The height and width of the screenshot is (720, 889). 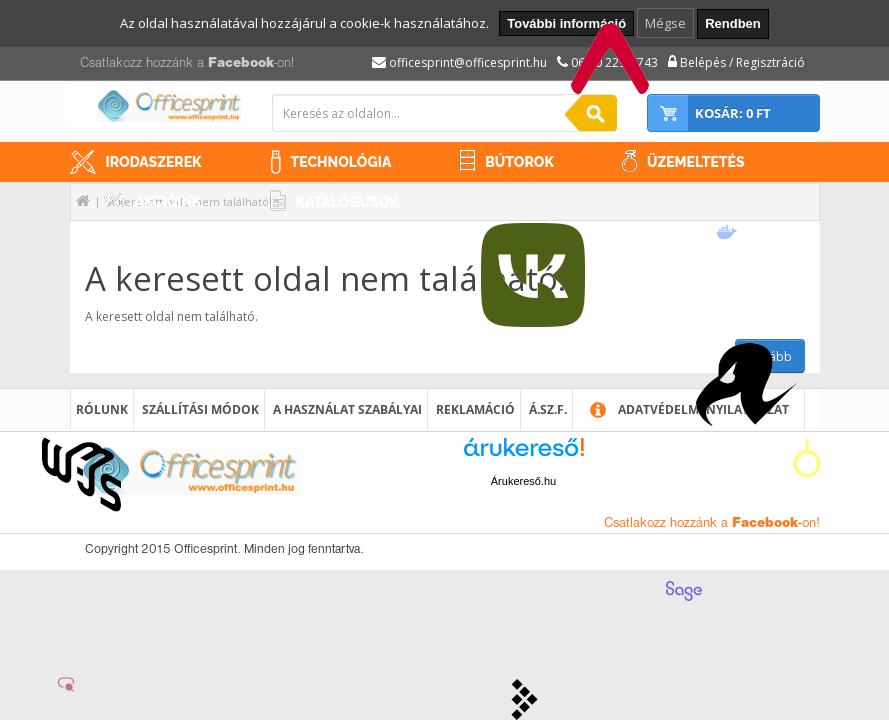 What do you see at coordinates (524, 699) in the screenshot?
I see `open TestRail test management platform` at bounding box center [524, 699].